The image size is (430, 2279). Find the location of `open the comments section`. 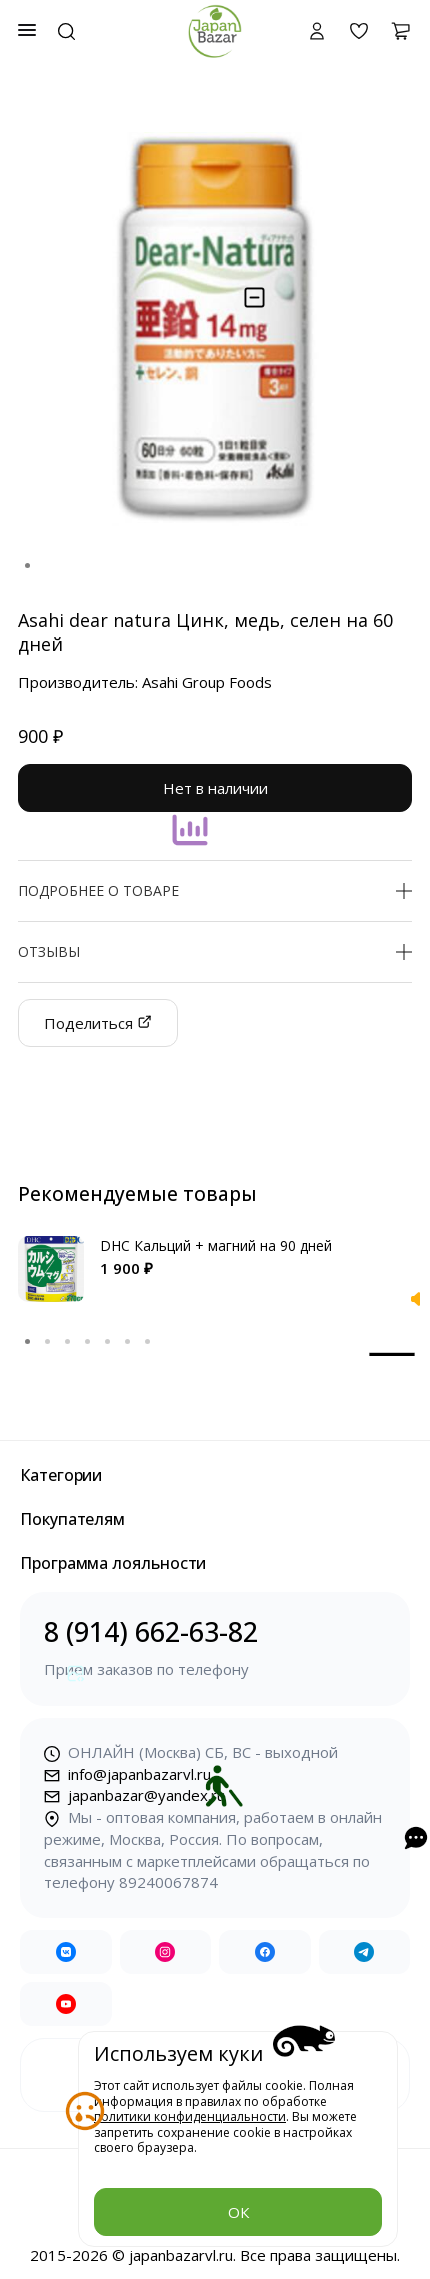

open the comments section is located at coordinates (416, 1838).